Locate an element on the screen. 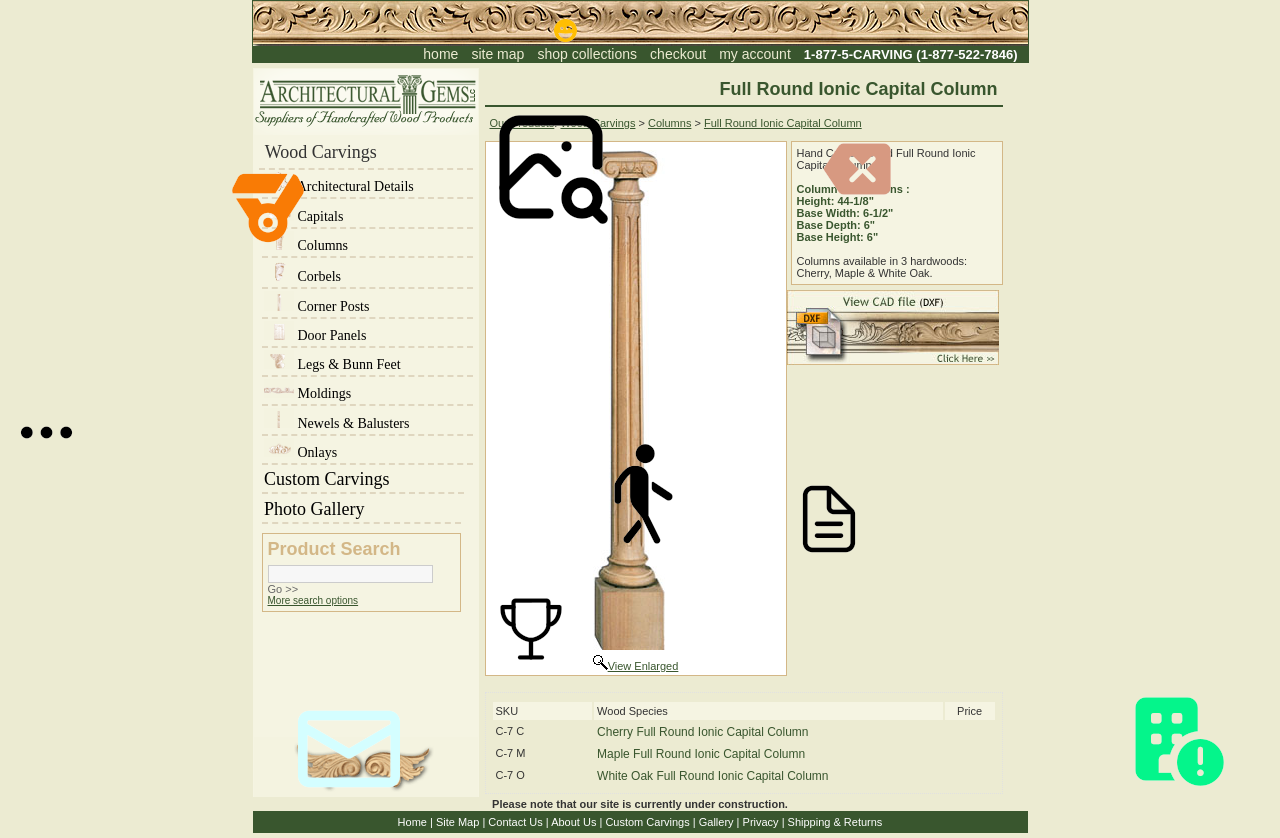  add a playful or winking emoji reaction is located at coordinates (565, 30).